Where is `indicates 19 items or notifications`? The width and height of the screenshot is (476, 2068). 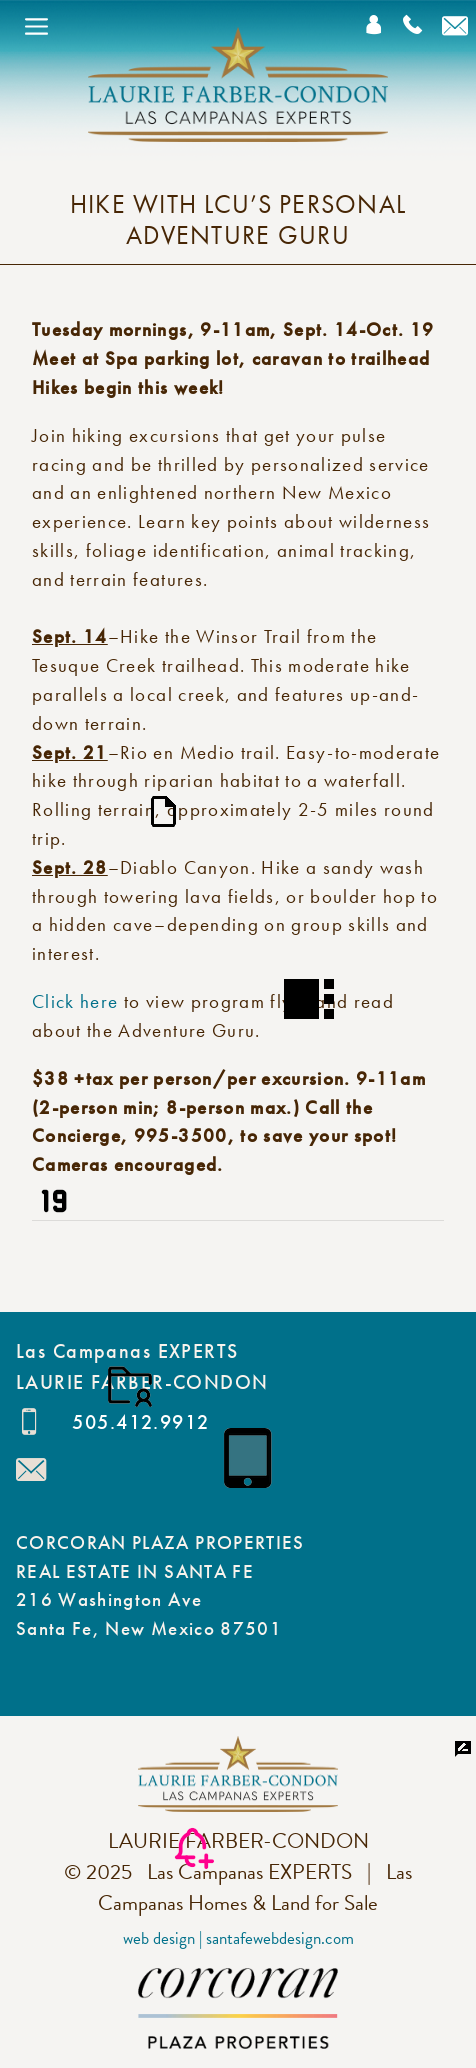
indicates 19 items or notifications is located at coordinates (53, 1201).